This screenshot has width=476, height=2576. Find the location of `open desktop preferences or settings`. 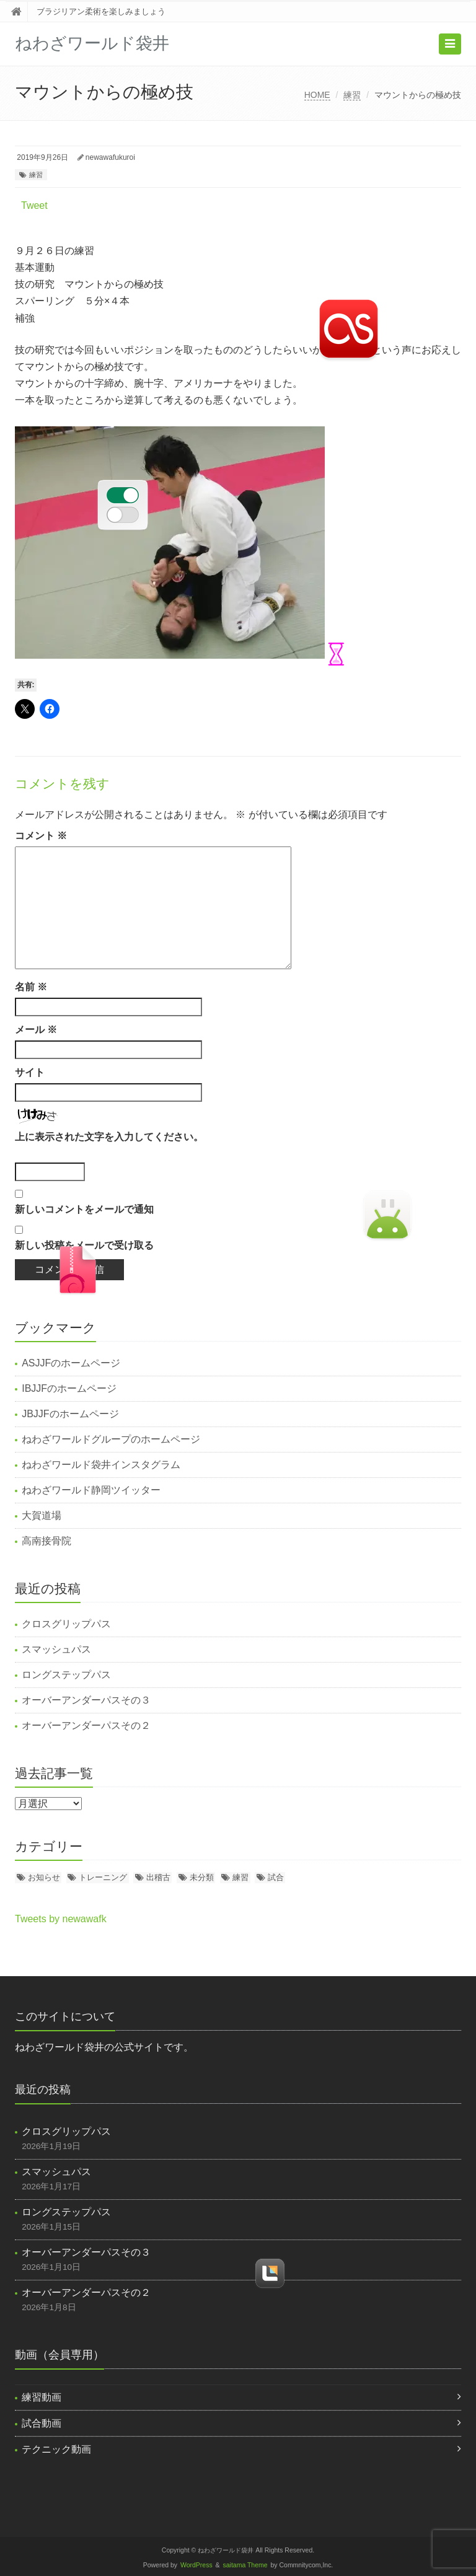

open desktop preferences or settings is located at coordinates (123, 505).